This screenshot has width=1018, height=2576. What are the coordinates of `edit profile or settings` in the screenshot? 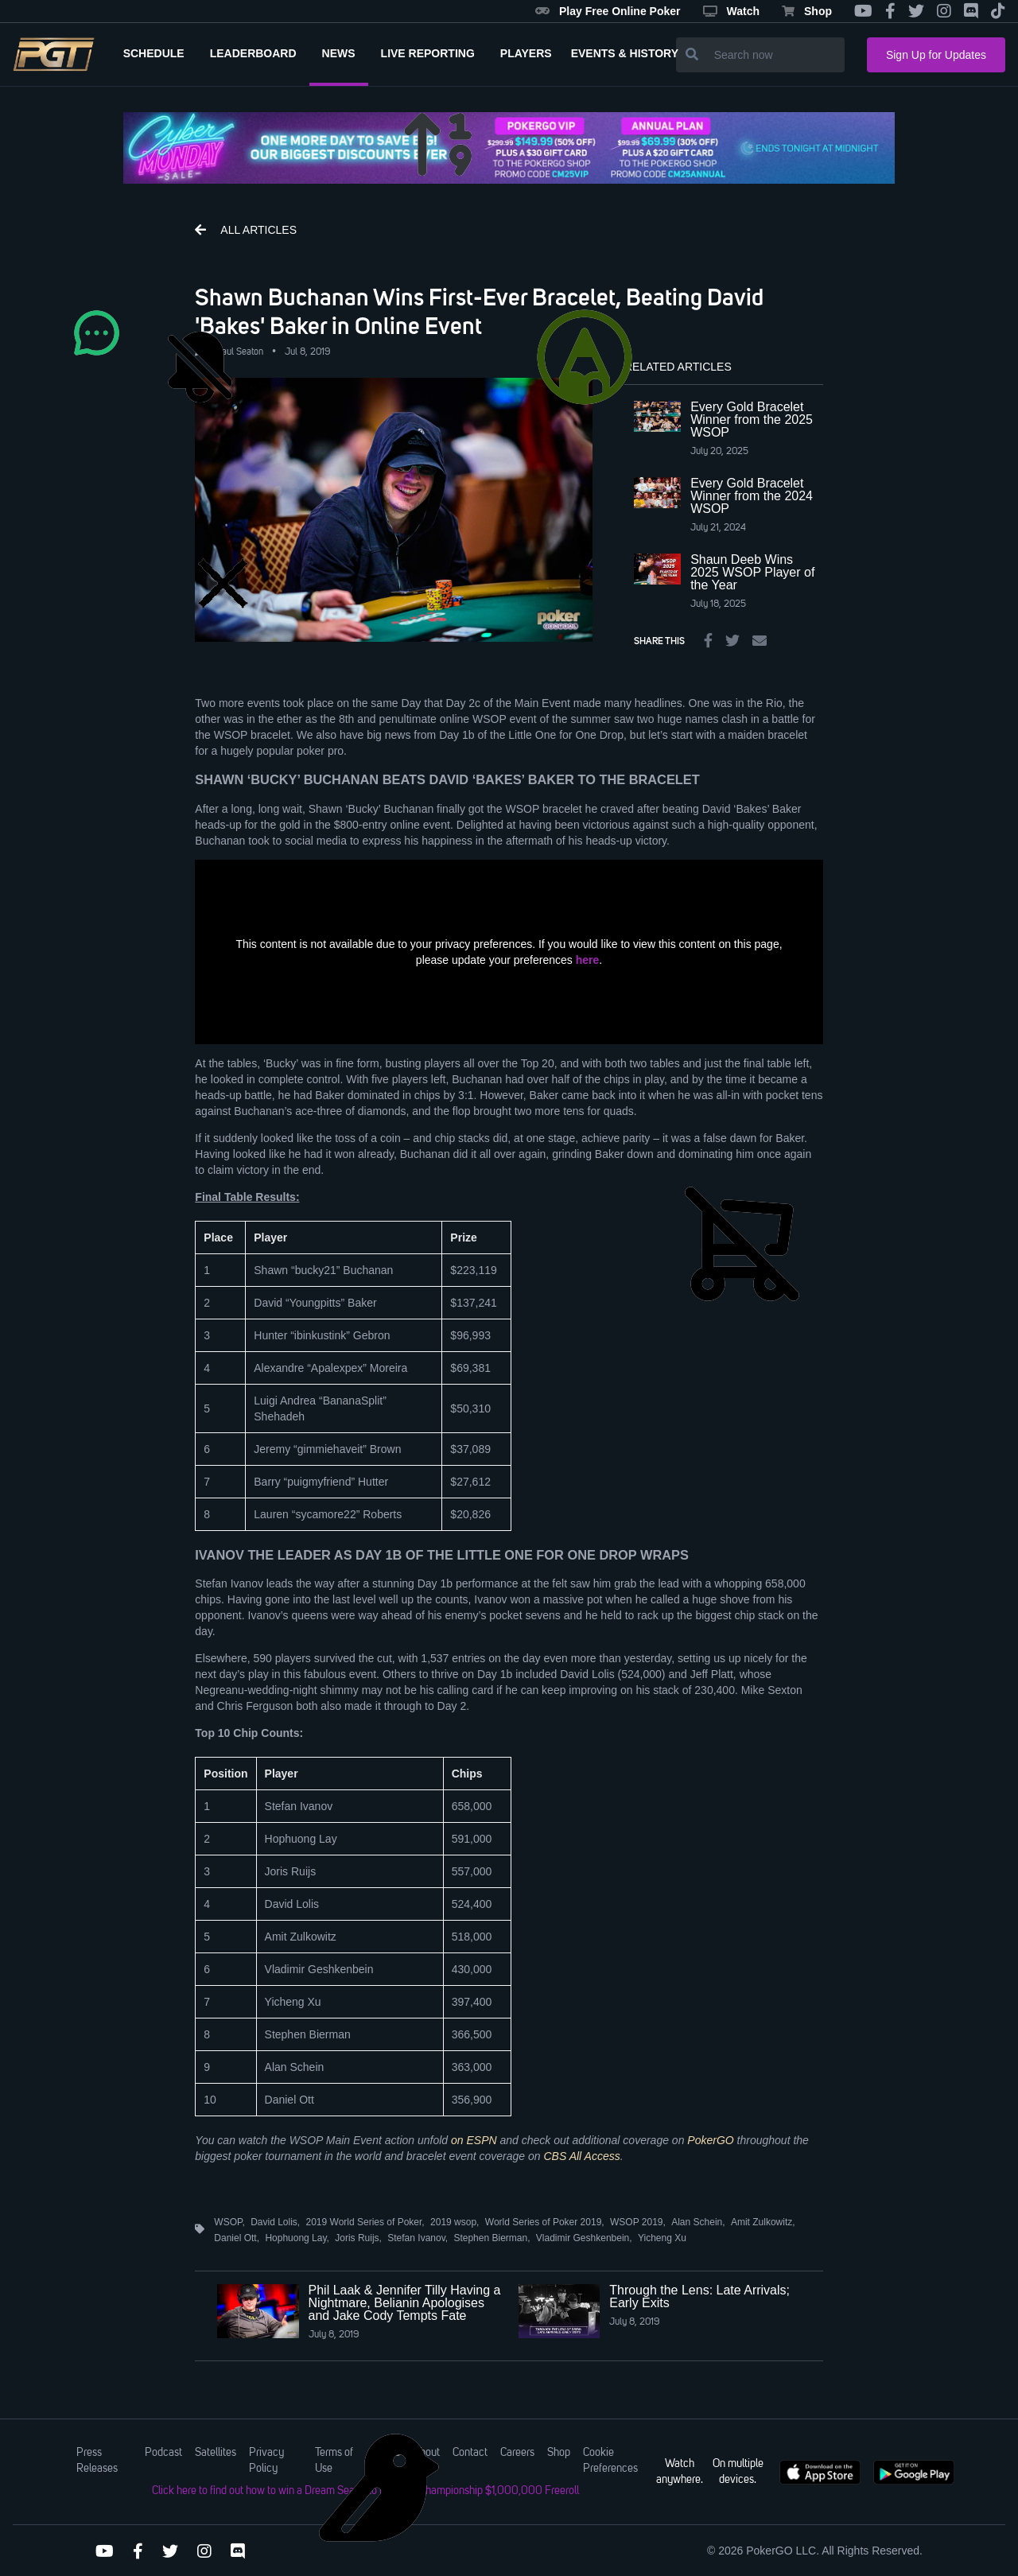 It's located at (585, 357).